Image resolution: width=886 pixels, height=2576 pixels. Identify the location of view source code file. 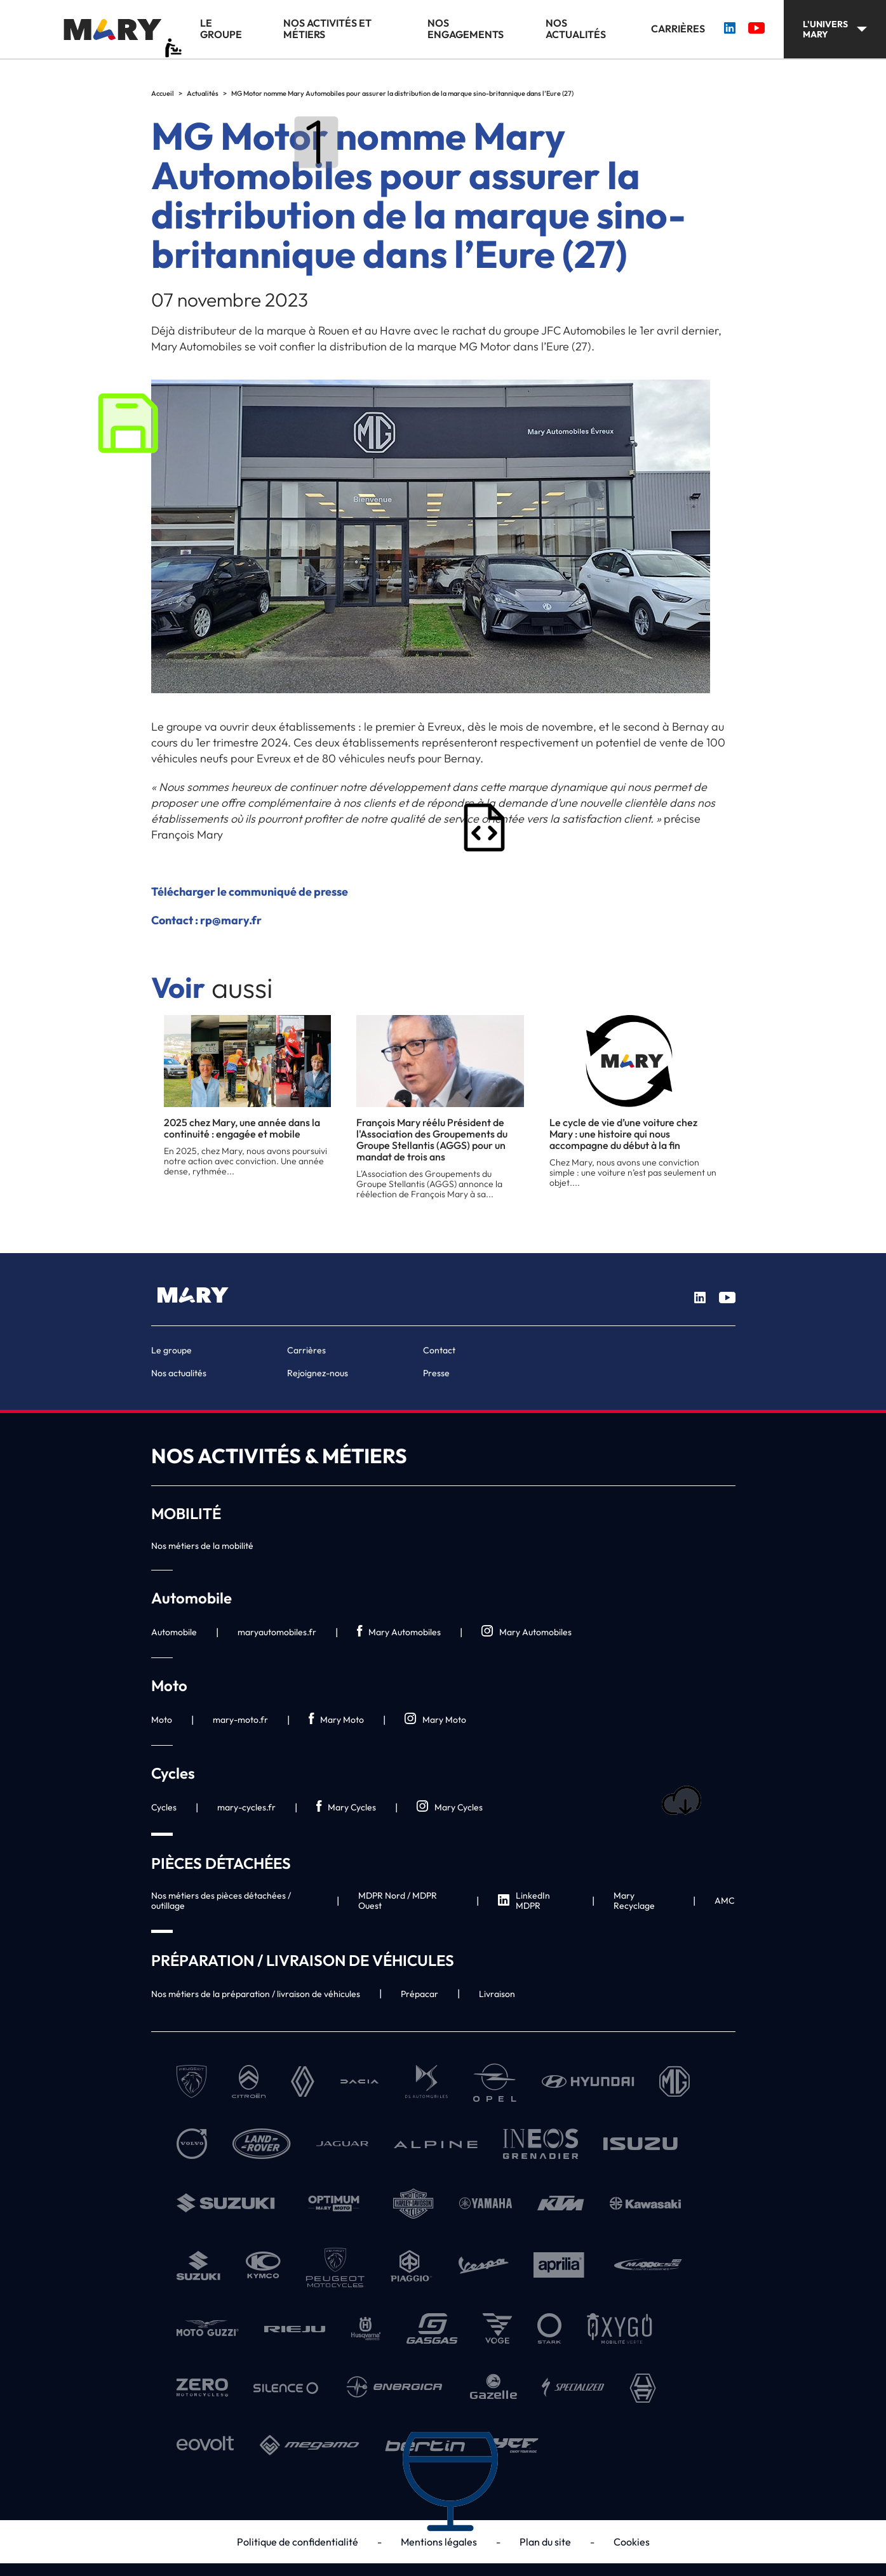
(484, 827).